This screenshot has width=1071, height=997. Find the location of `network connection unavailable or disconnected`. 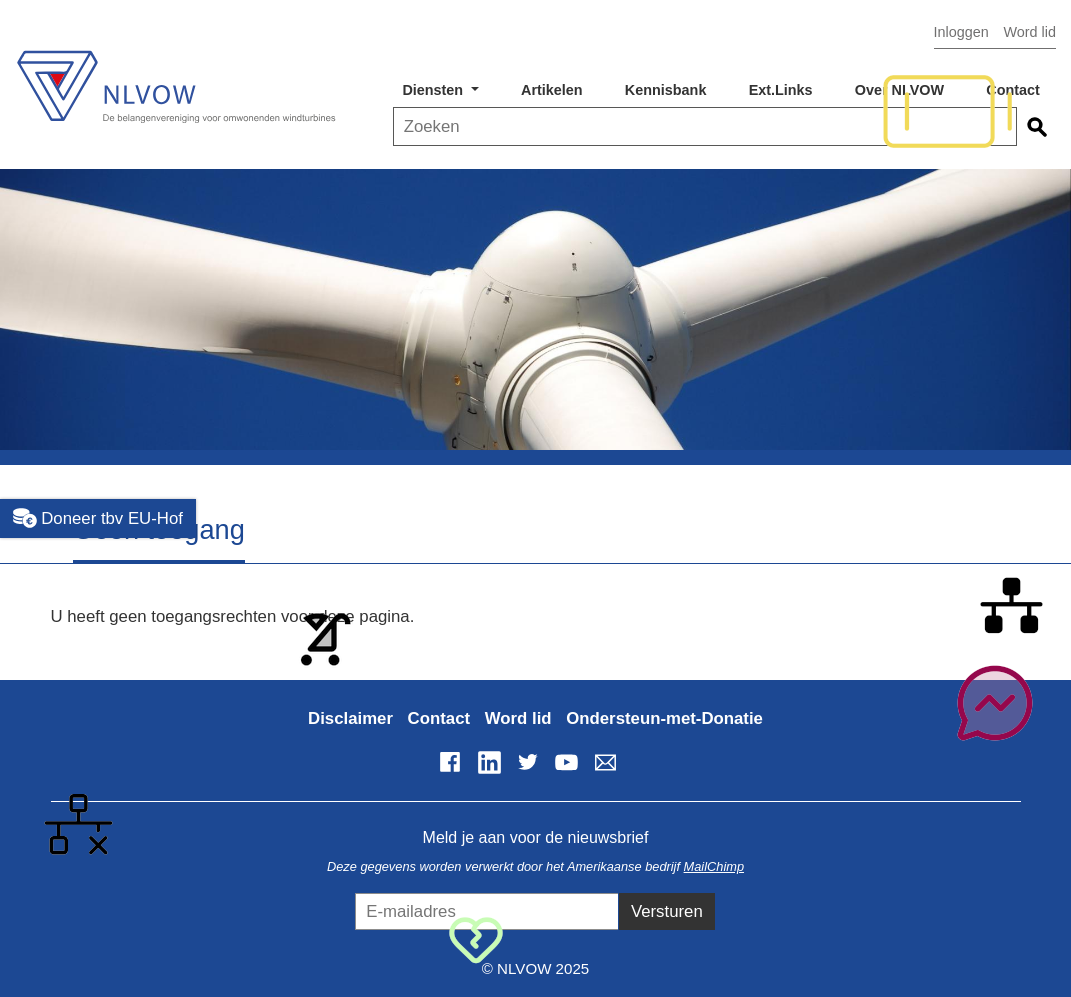

network connection unavailable or disconnected is located at coordinates (78, 825).